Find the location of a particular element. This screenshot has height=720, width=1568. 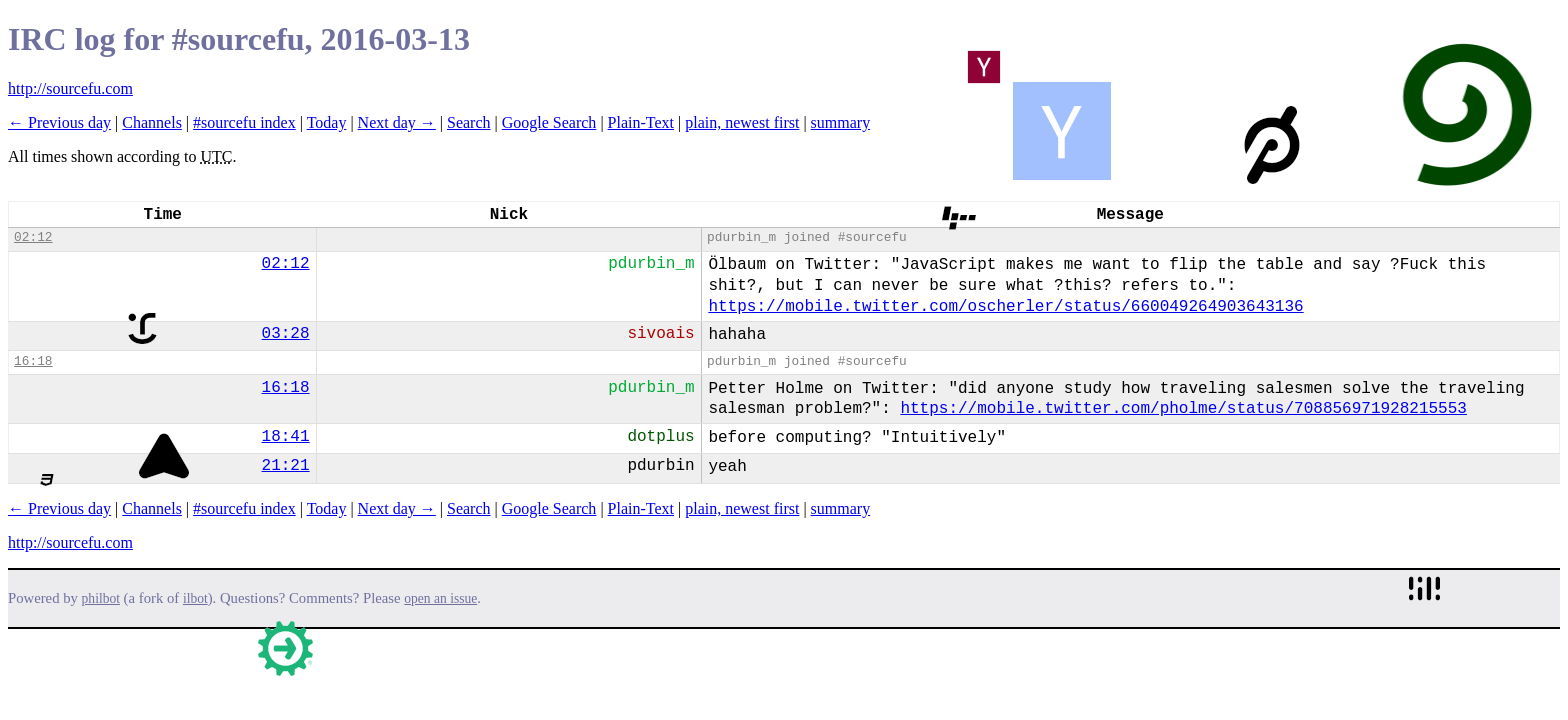

rezgo booking platform logo is located at coordinates (142, 328).